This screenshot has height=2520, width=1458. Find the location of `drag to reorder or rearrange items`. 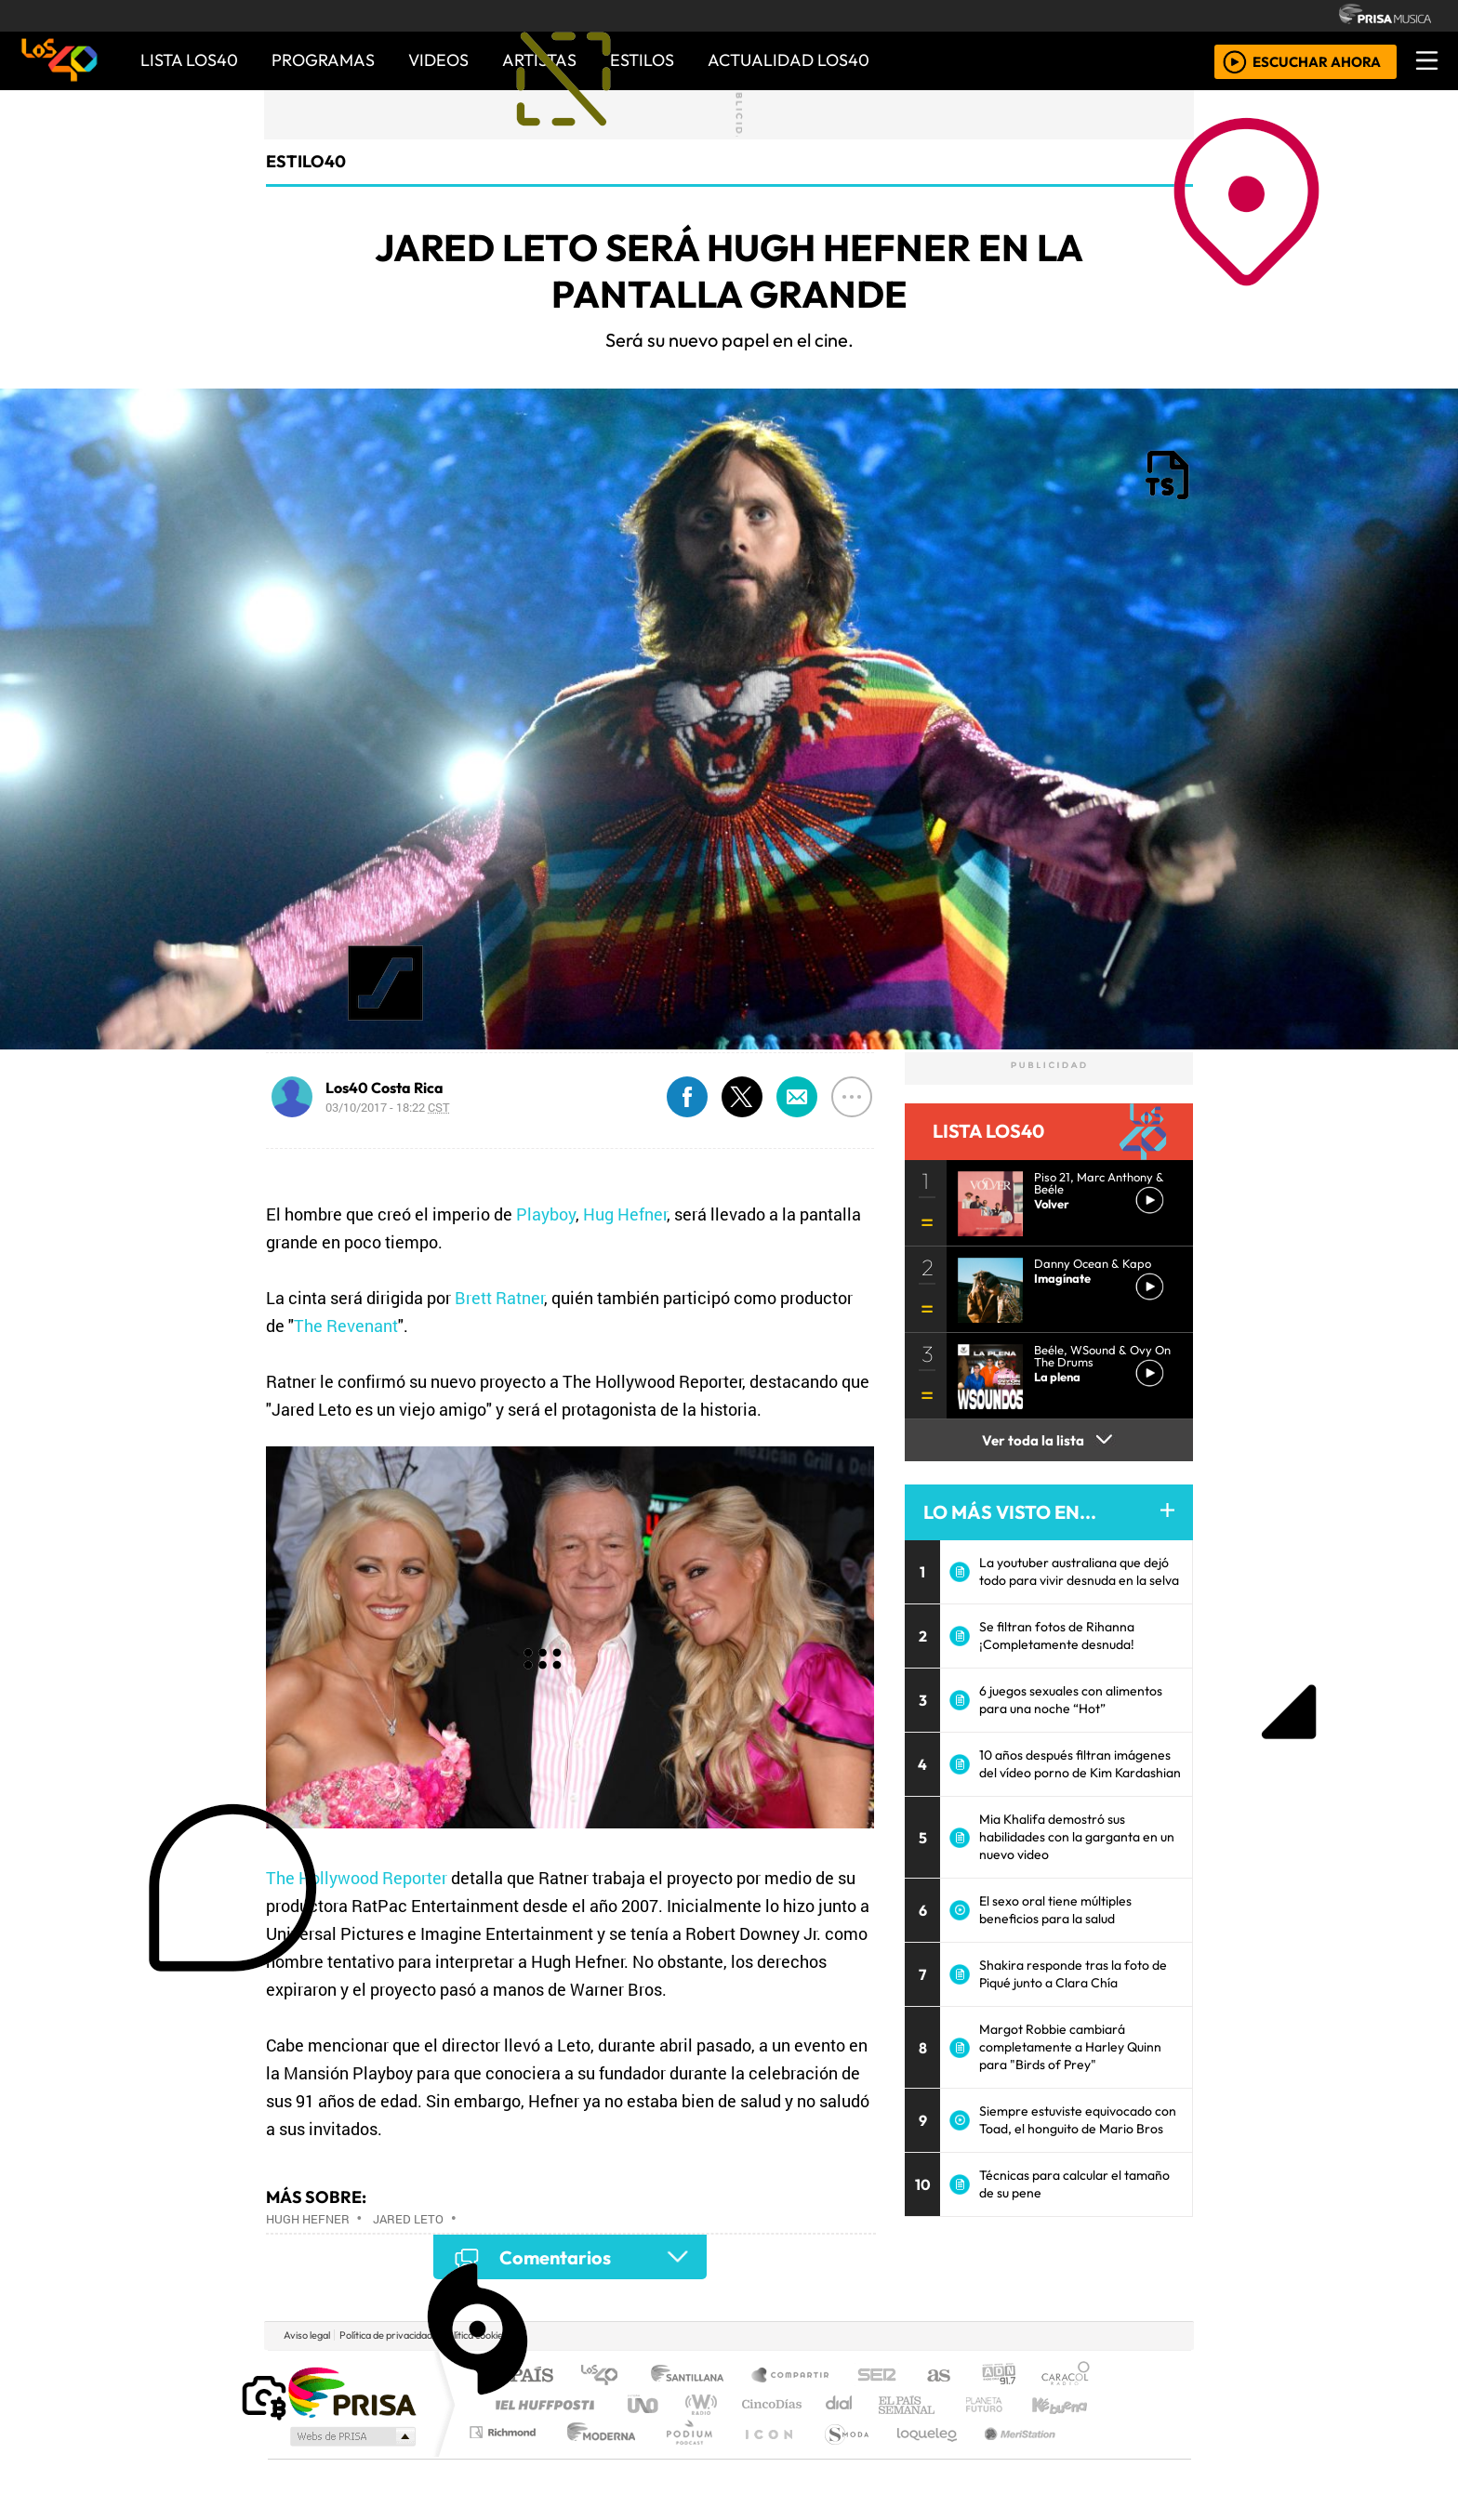

drag to reorder or rearrange items is located at coordinates (542, 1658).